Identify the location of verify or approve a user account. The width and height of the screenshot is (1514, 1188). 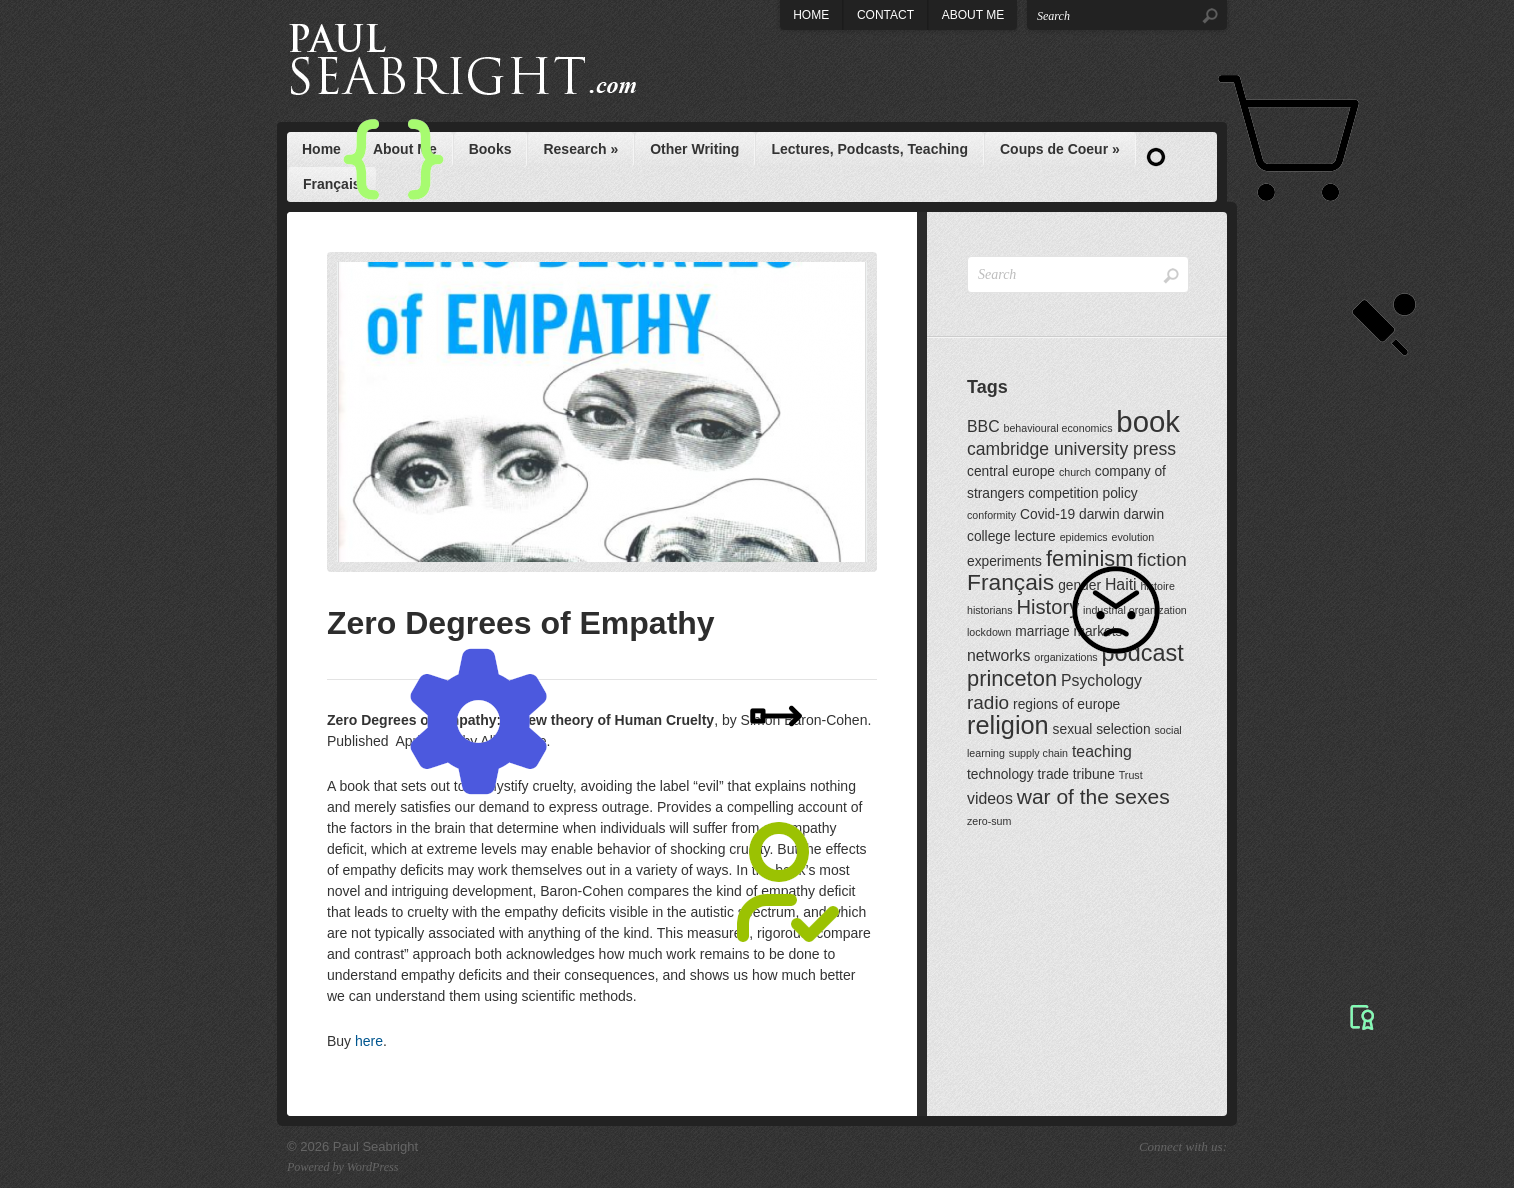
(779, 882).